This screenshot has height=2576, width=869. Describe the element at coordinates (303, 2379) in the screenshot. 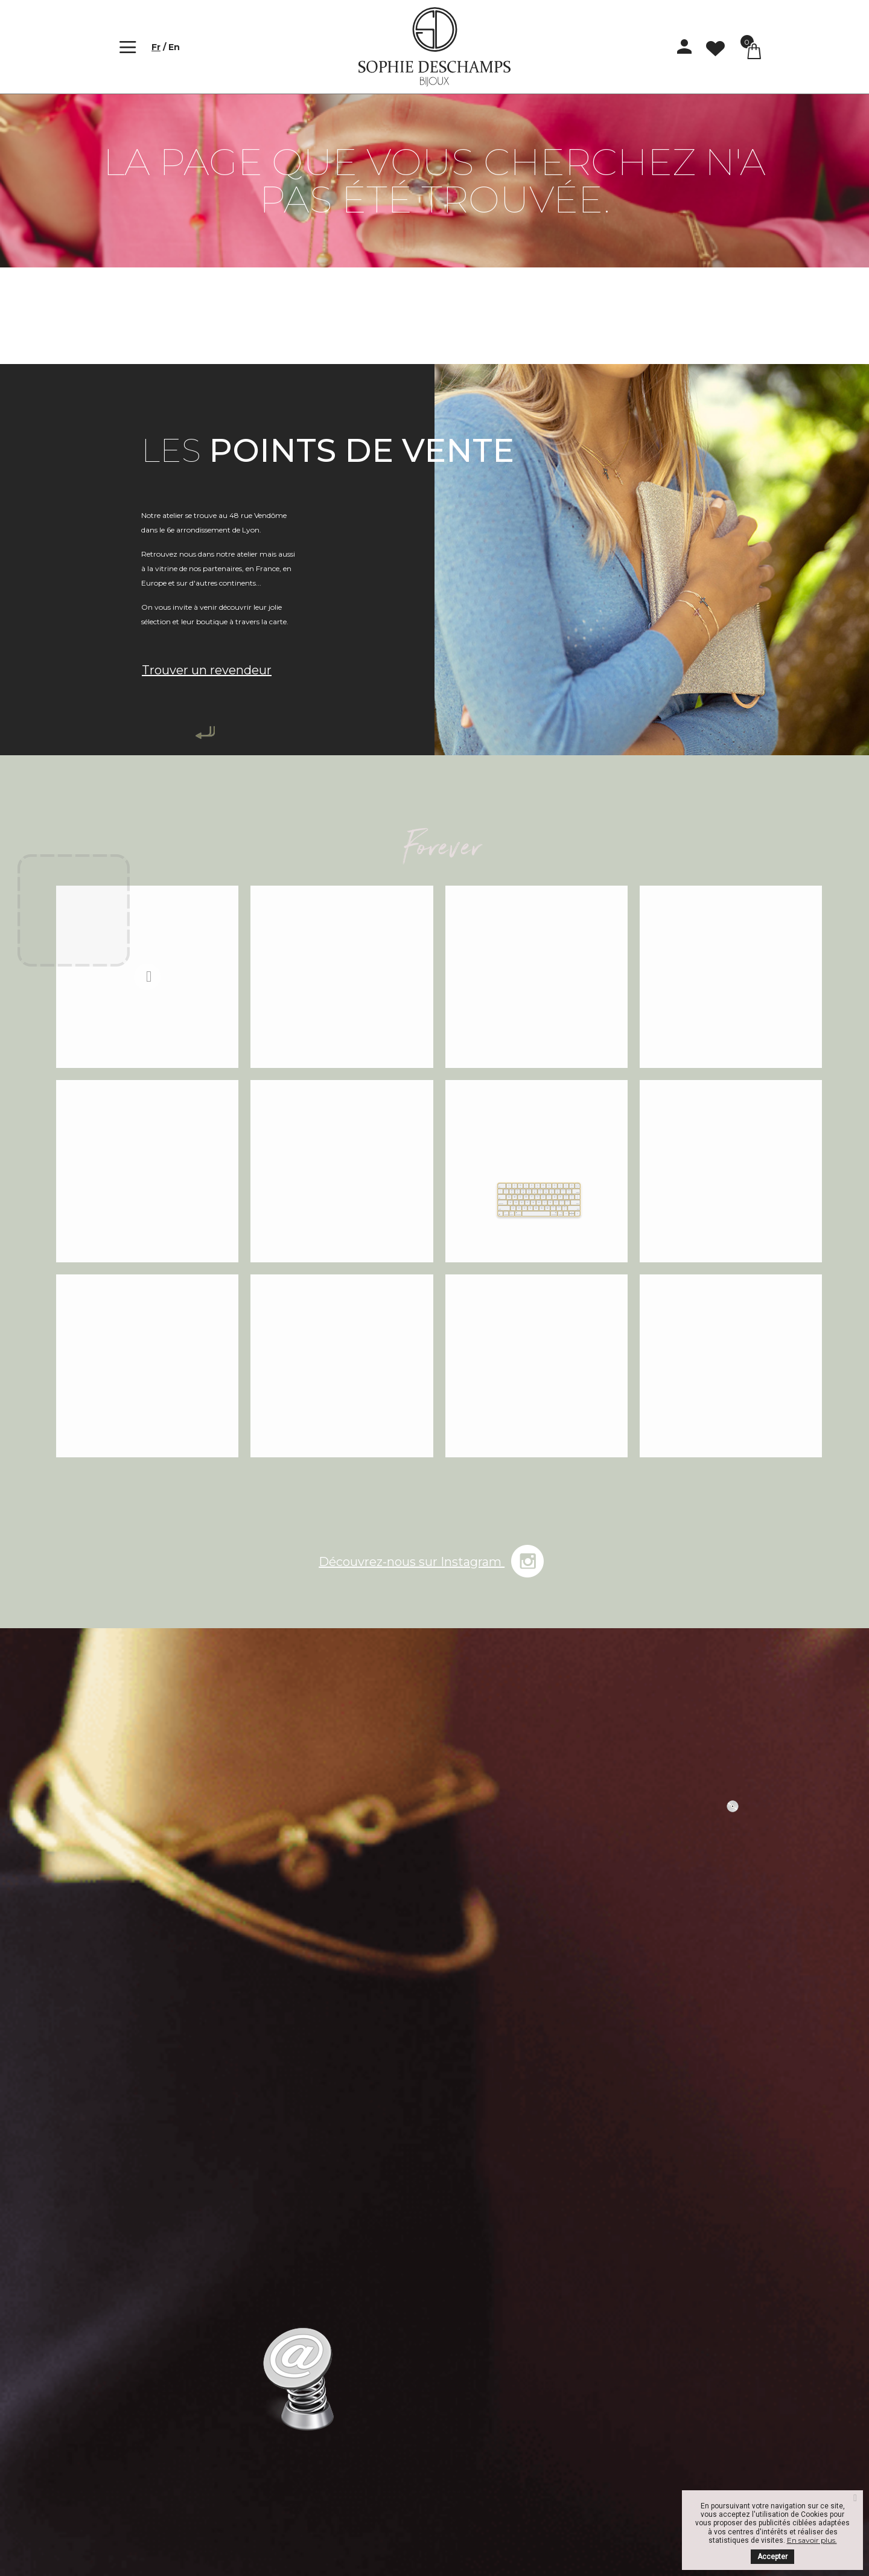

I see `open a web link or URL` at that location.